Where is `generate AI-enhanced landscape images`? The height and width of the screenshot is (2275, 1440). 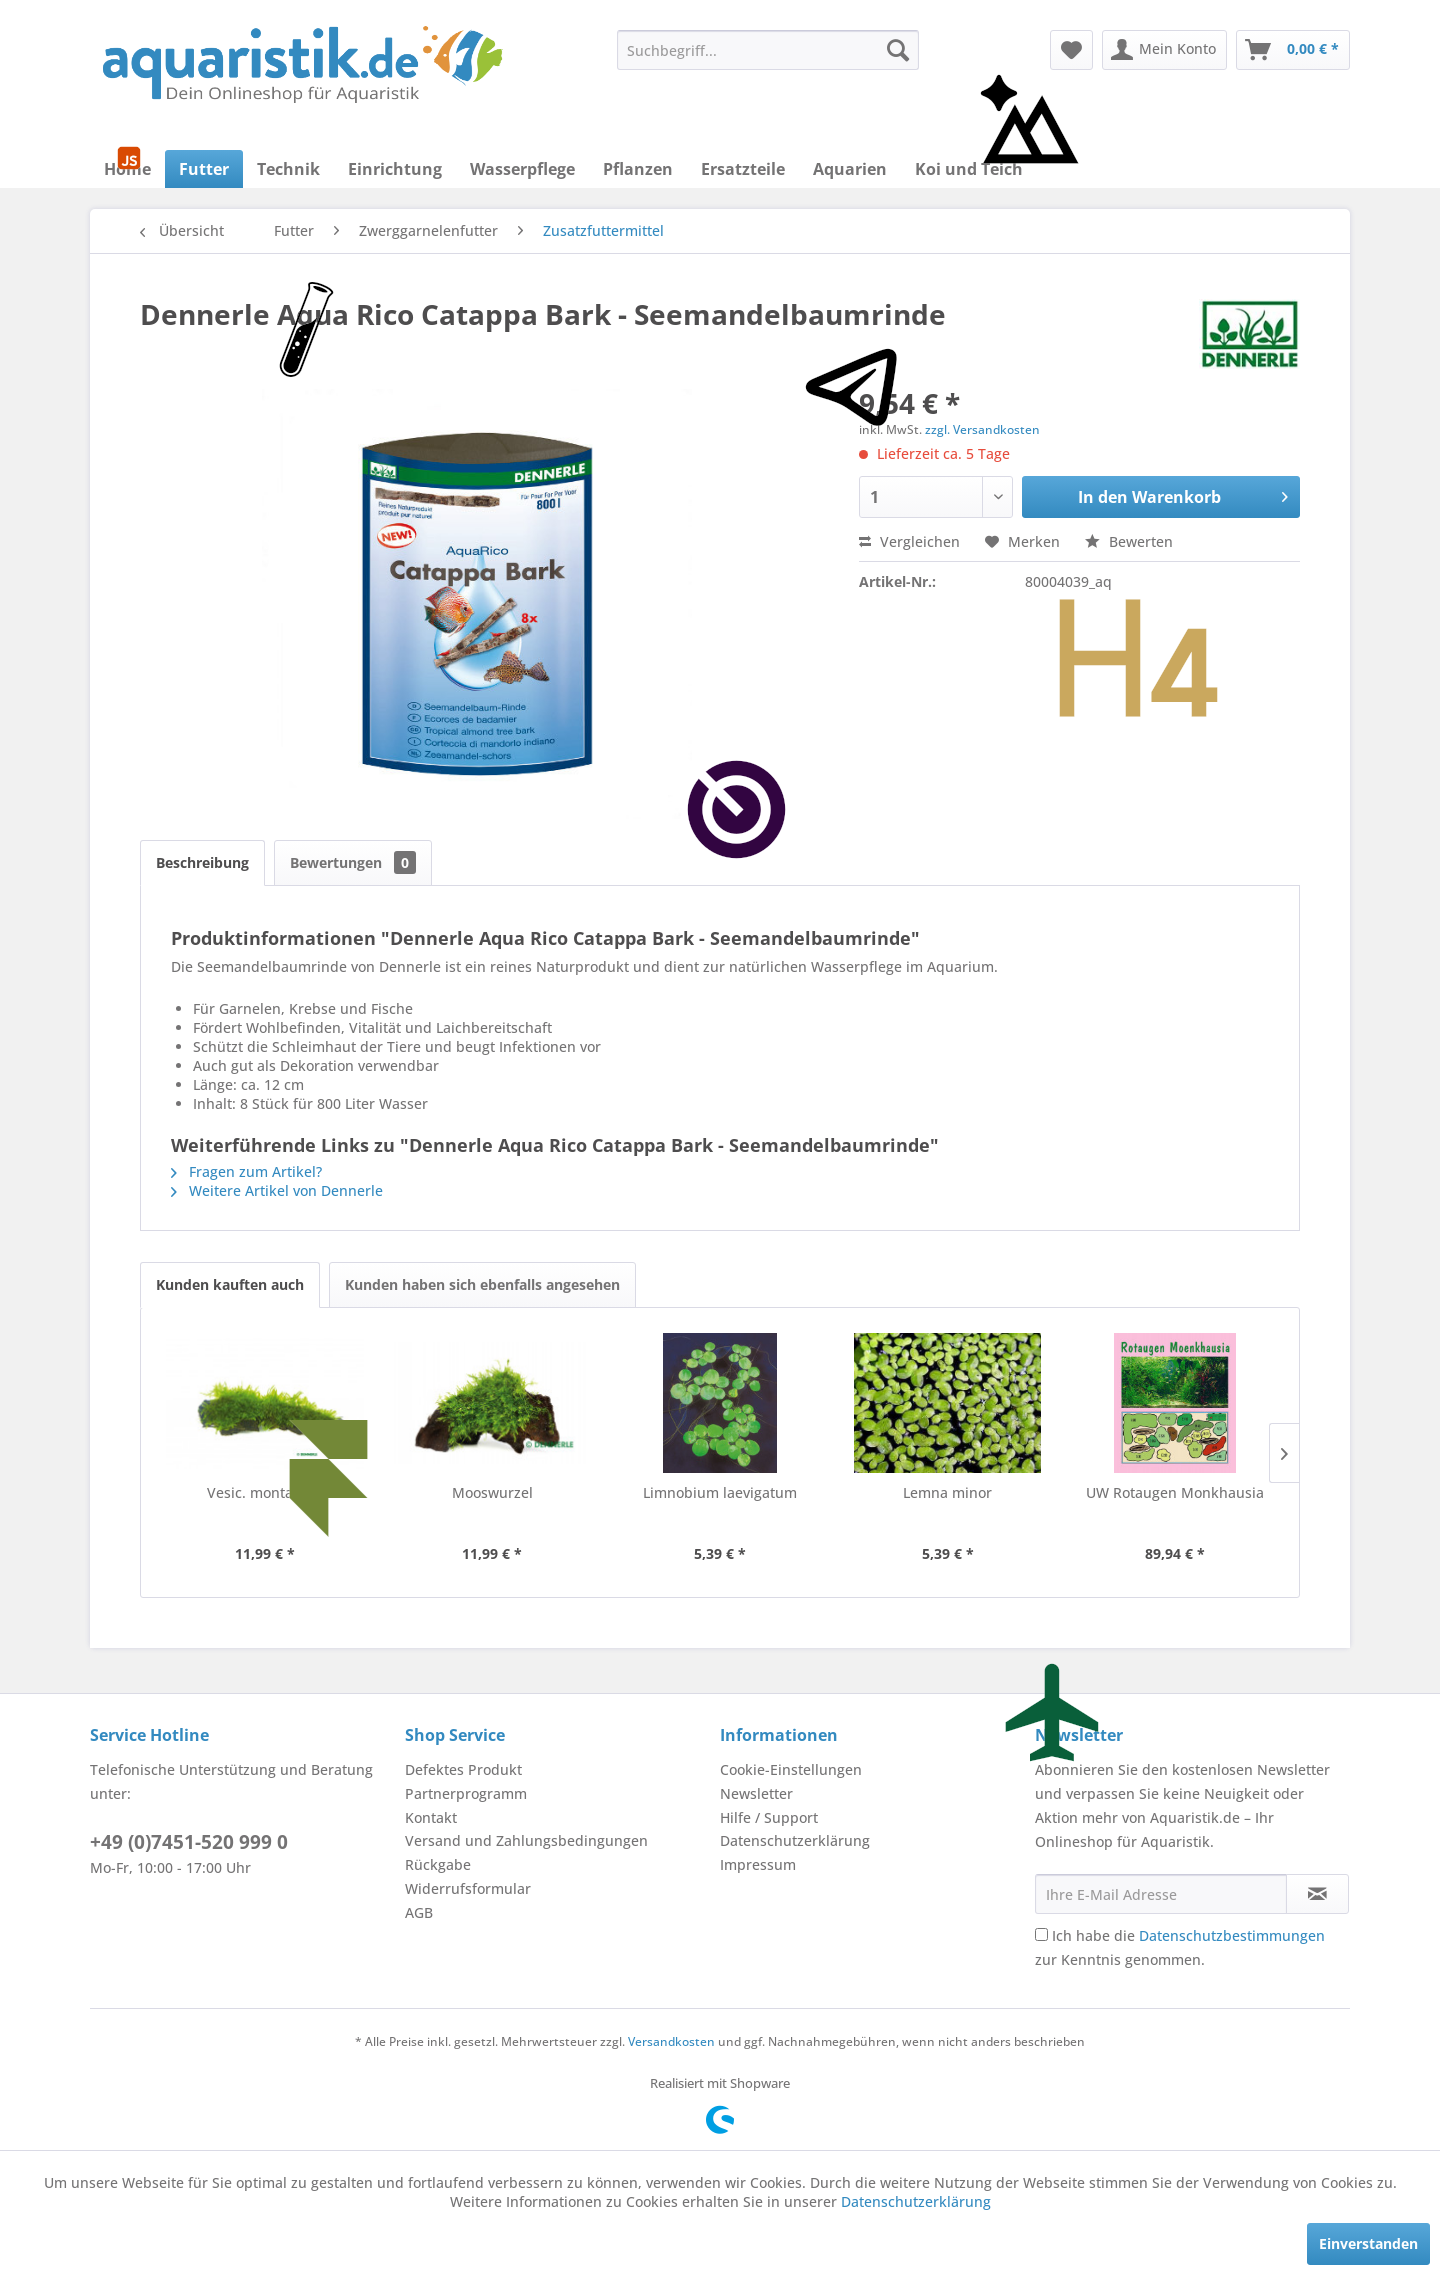 generate AI-enhanced landscape images is located at coordinates (1028, 122).